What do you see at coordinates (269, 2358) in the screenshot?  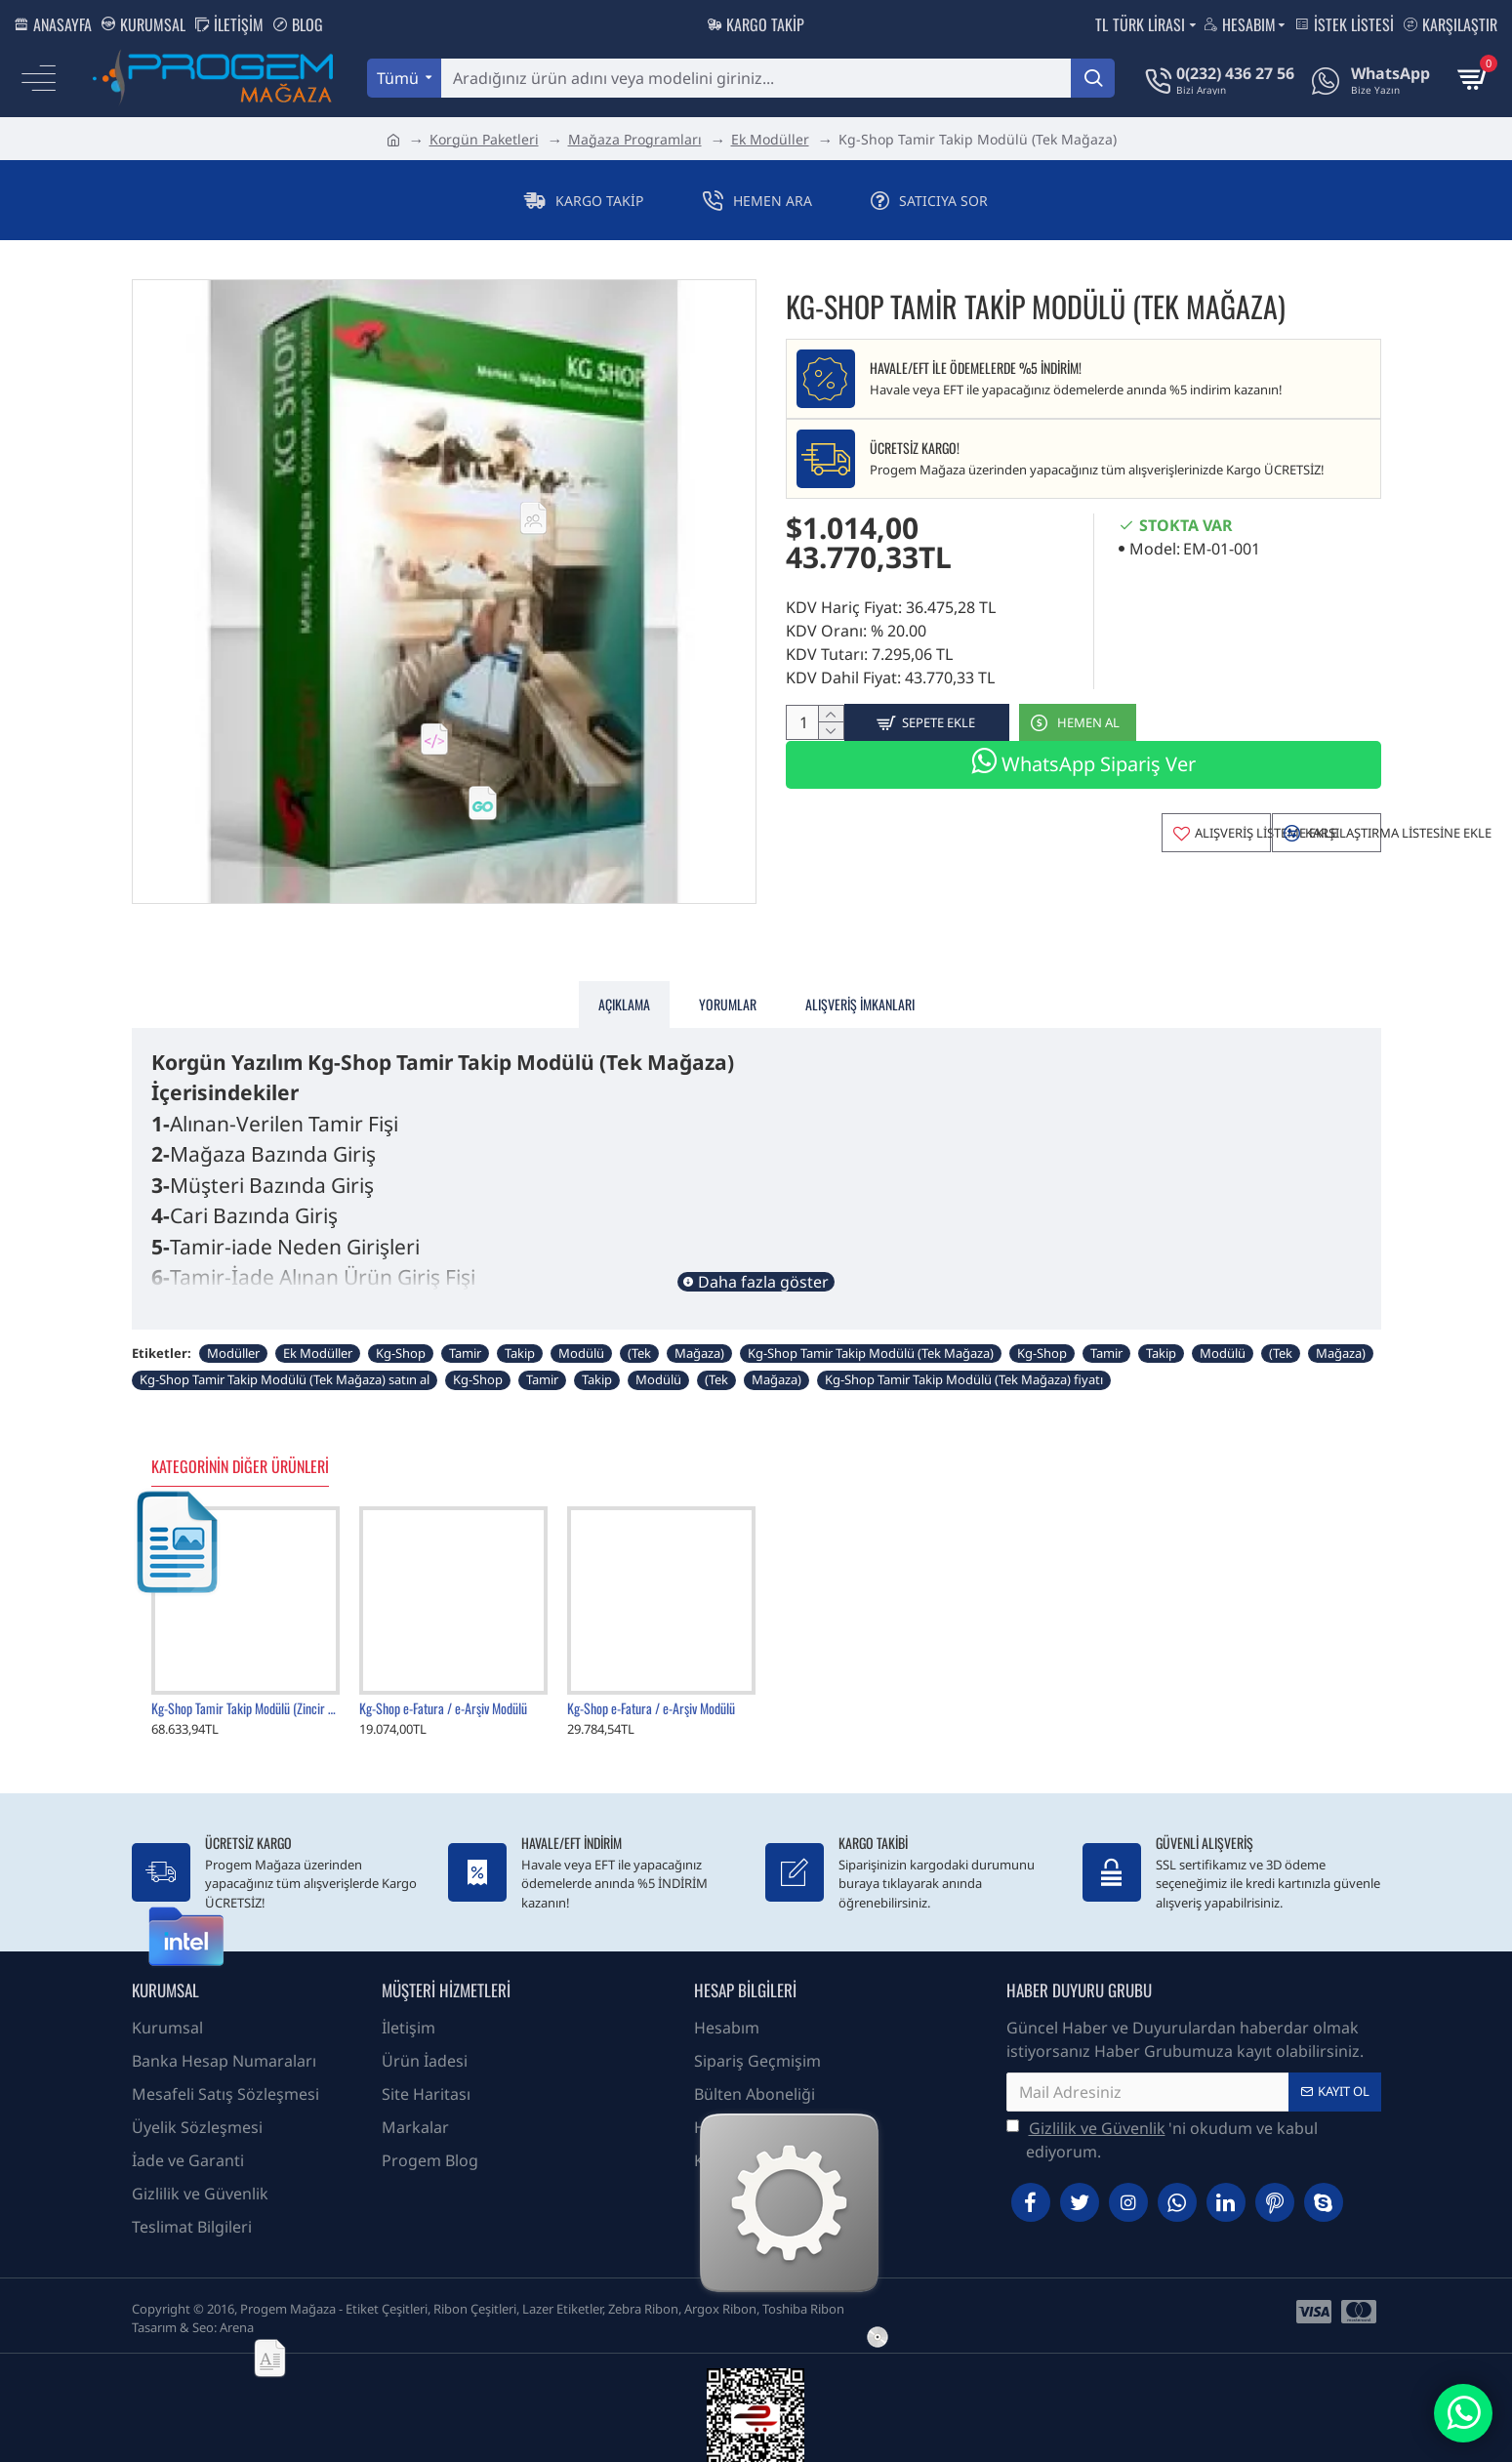 I see `open a rich text format document` at bounding box center [269, 2358].